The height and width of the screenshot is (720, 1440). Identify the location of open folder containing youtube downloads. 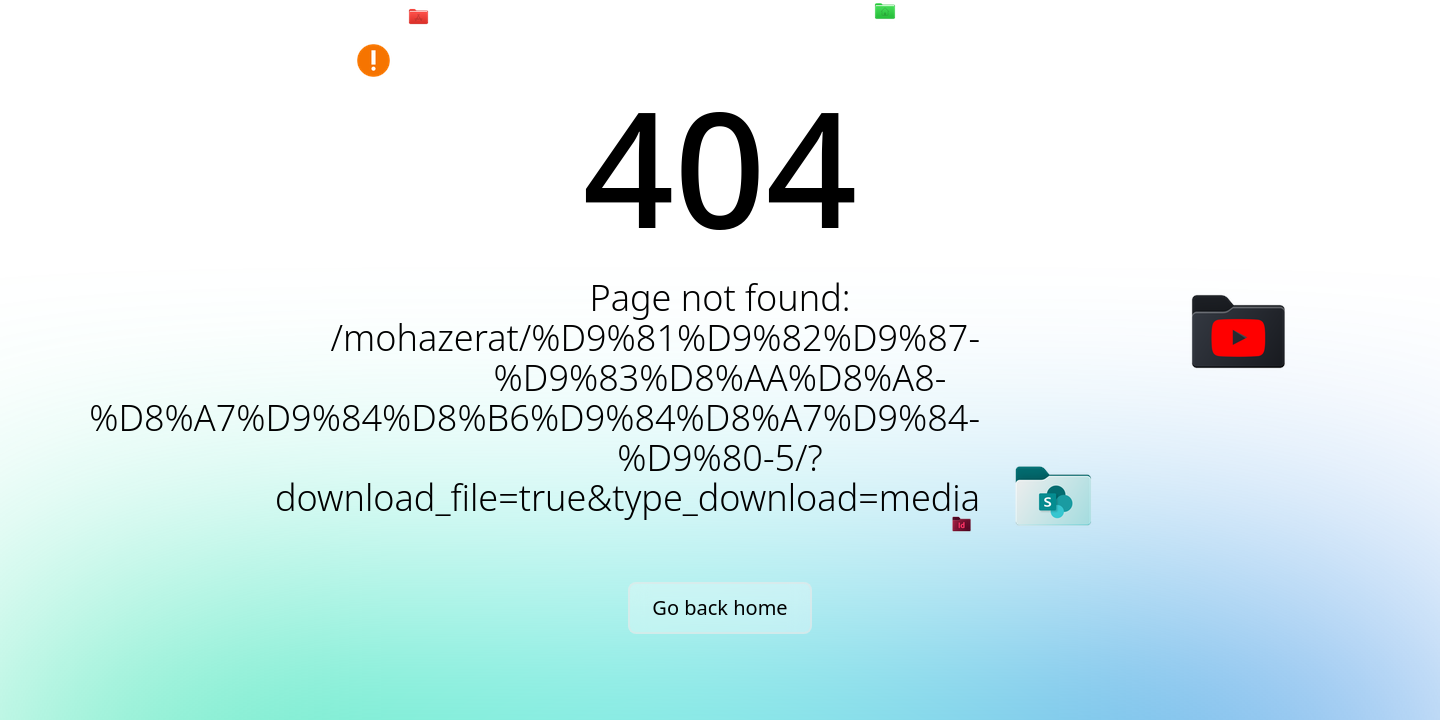
(1238, 334).